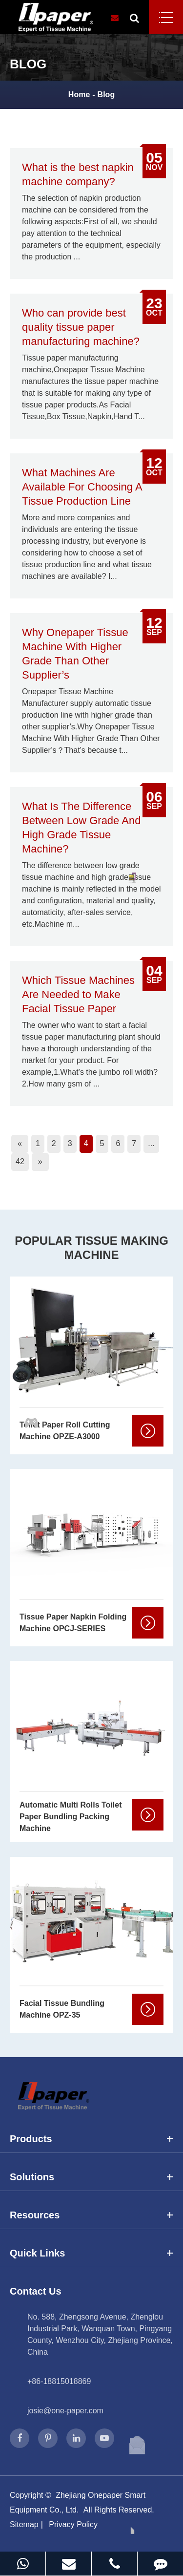 Image resolution: width=183 pixels, height=2576 pixels. I want to click on start text selection from the right side, so click(132, 2530).